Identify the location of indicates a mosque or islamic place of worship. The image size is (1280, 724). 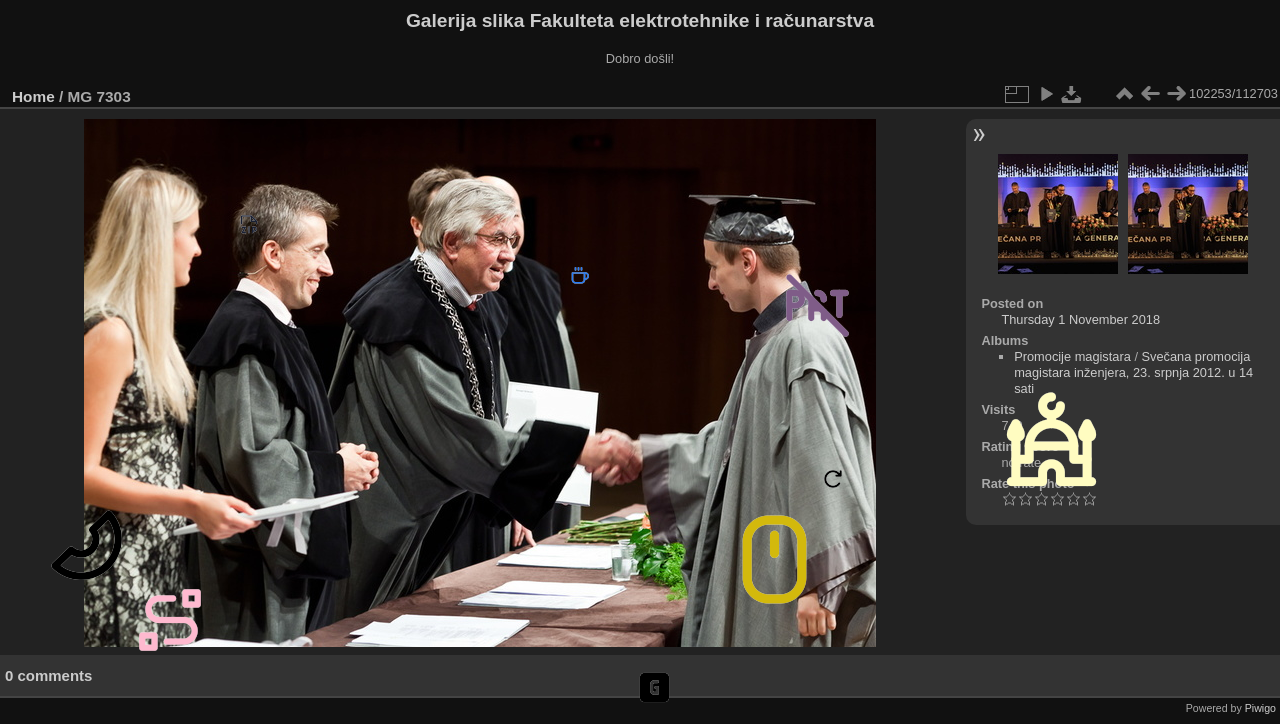
(1051, 441).